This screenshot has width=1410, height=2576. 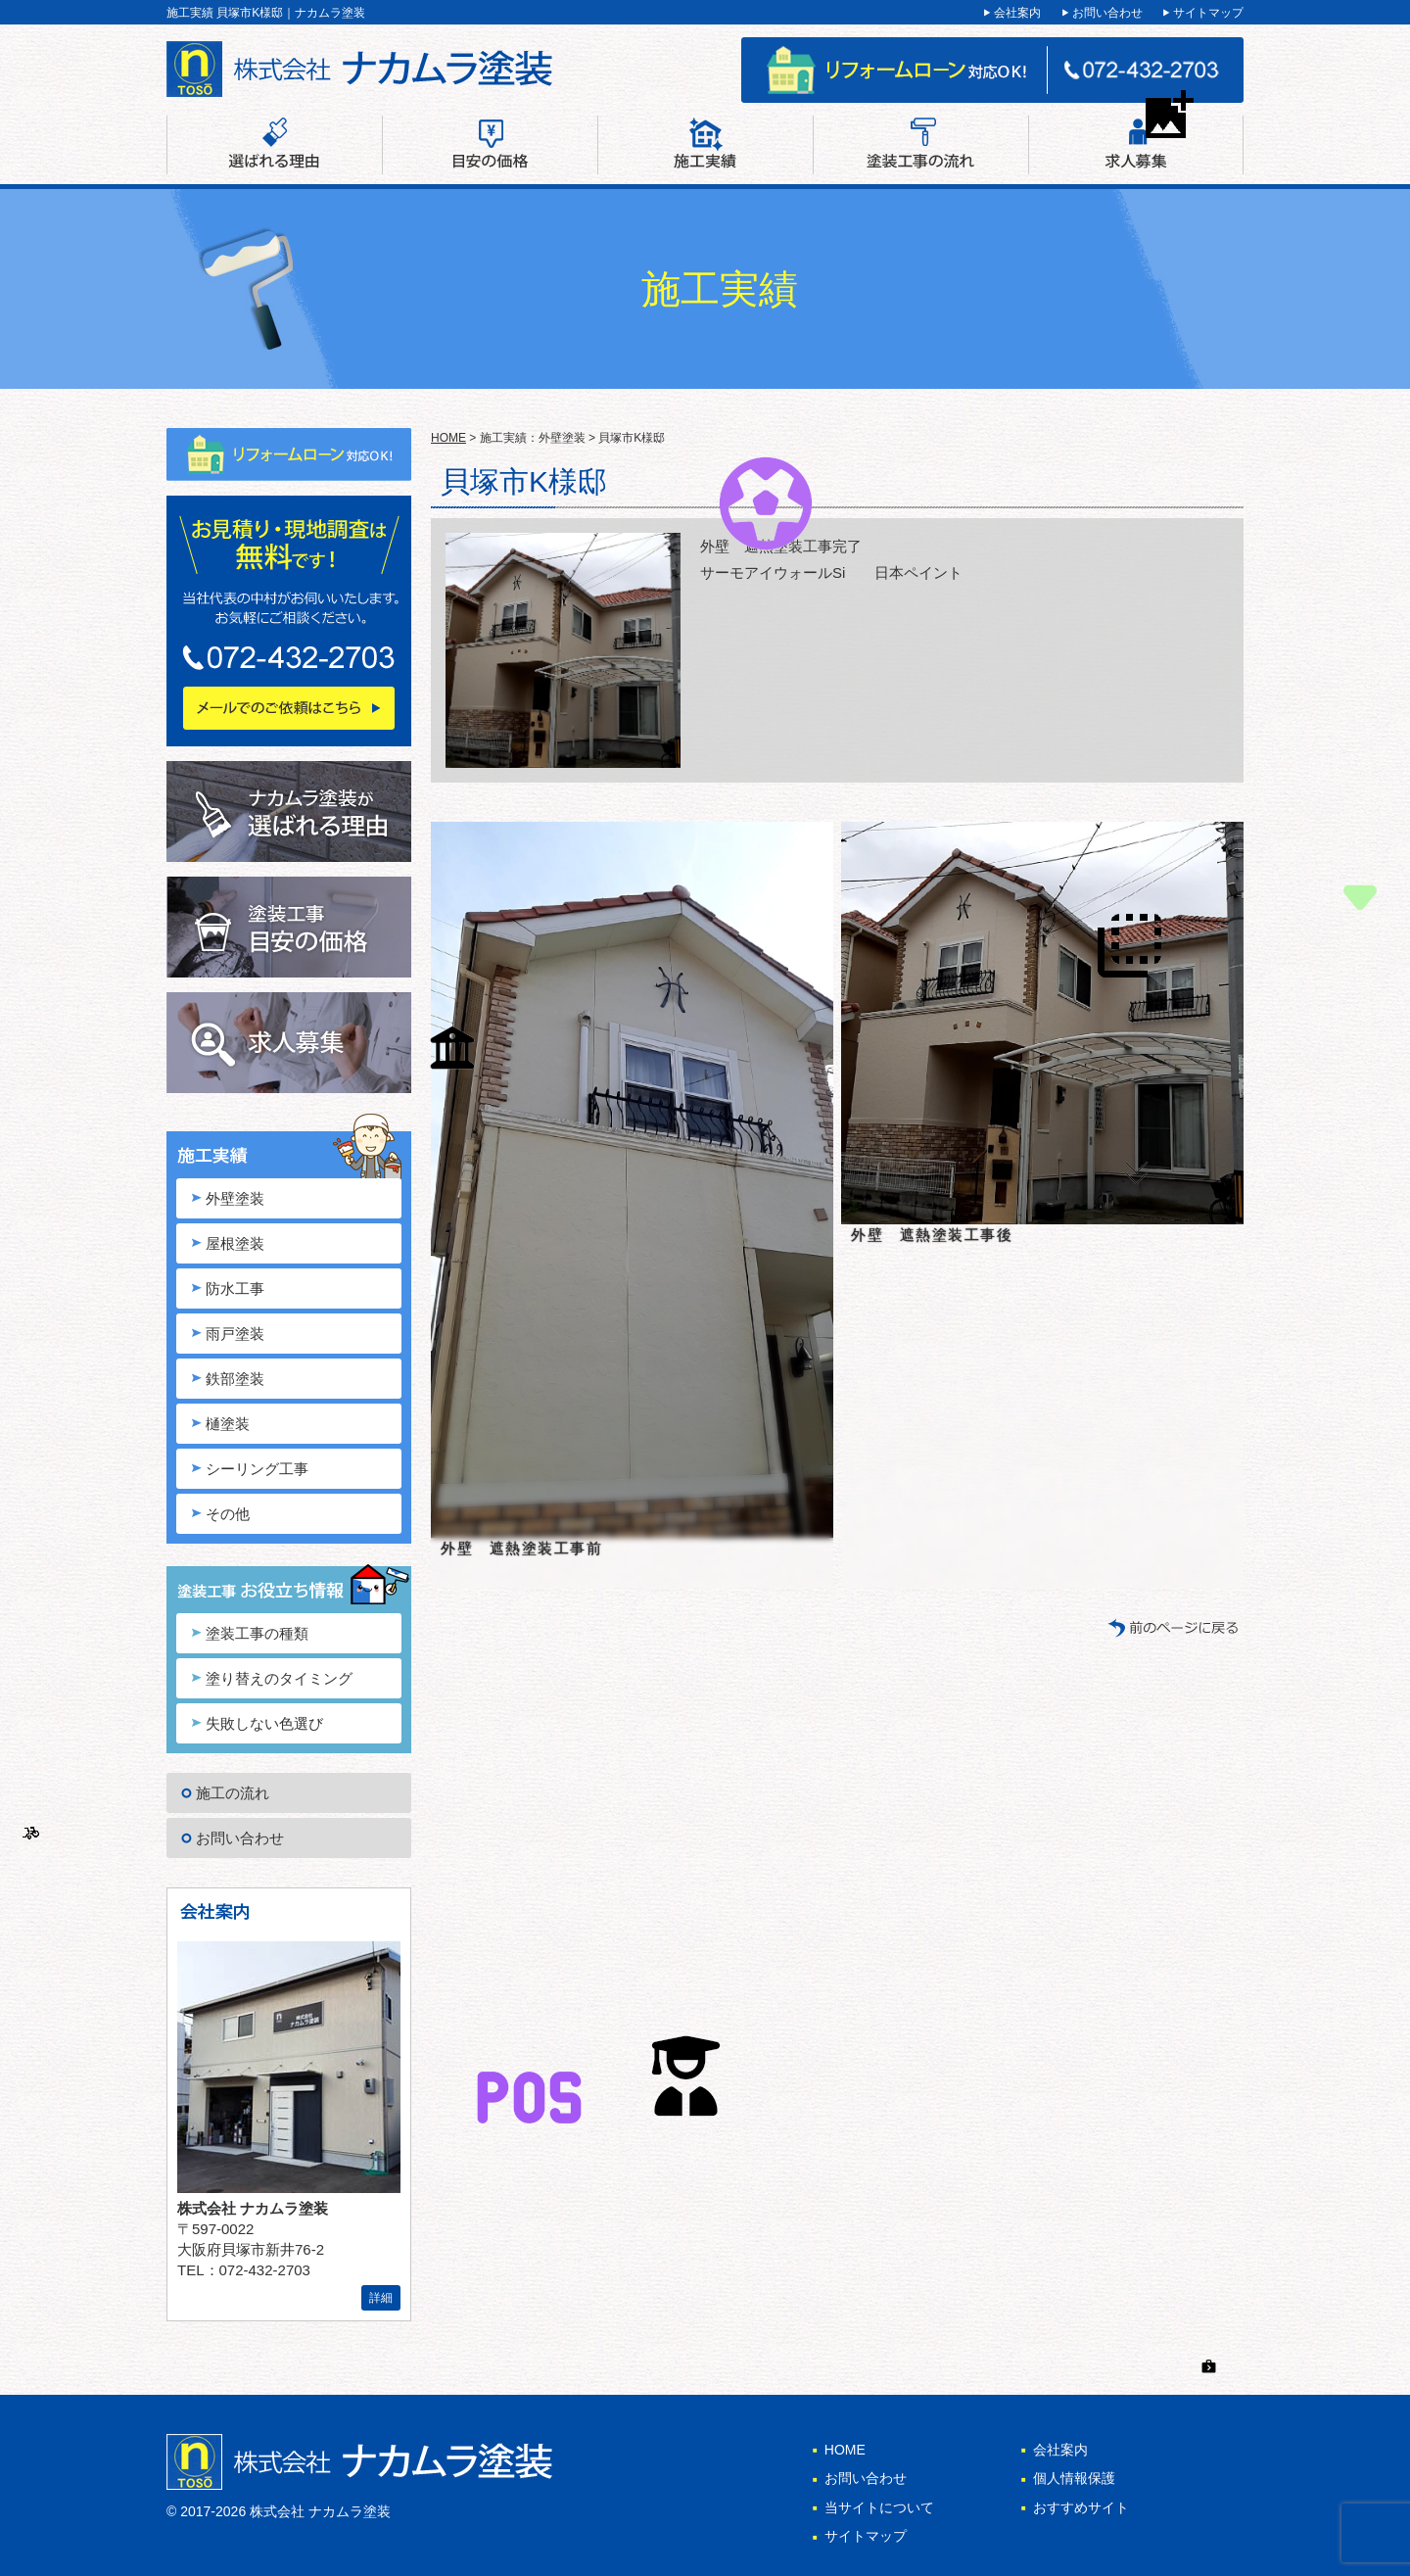 I want to click on expand dropdown menu, so click(x=1360, y=896).